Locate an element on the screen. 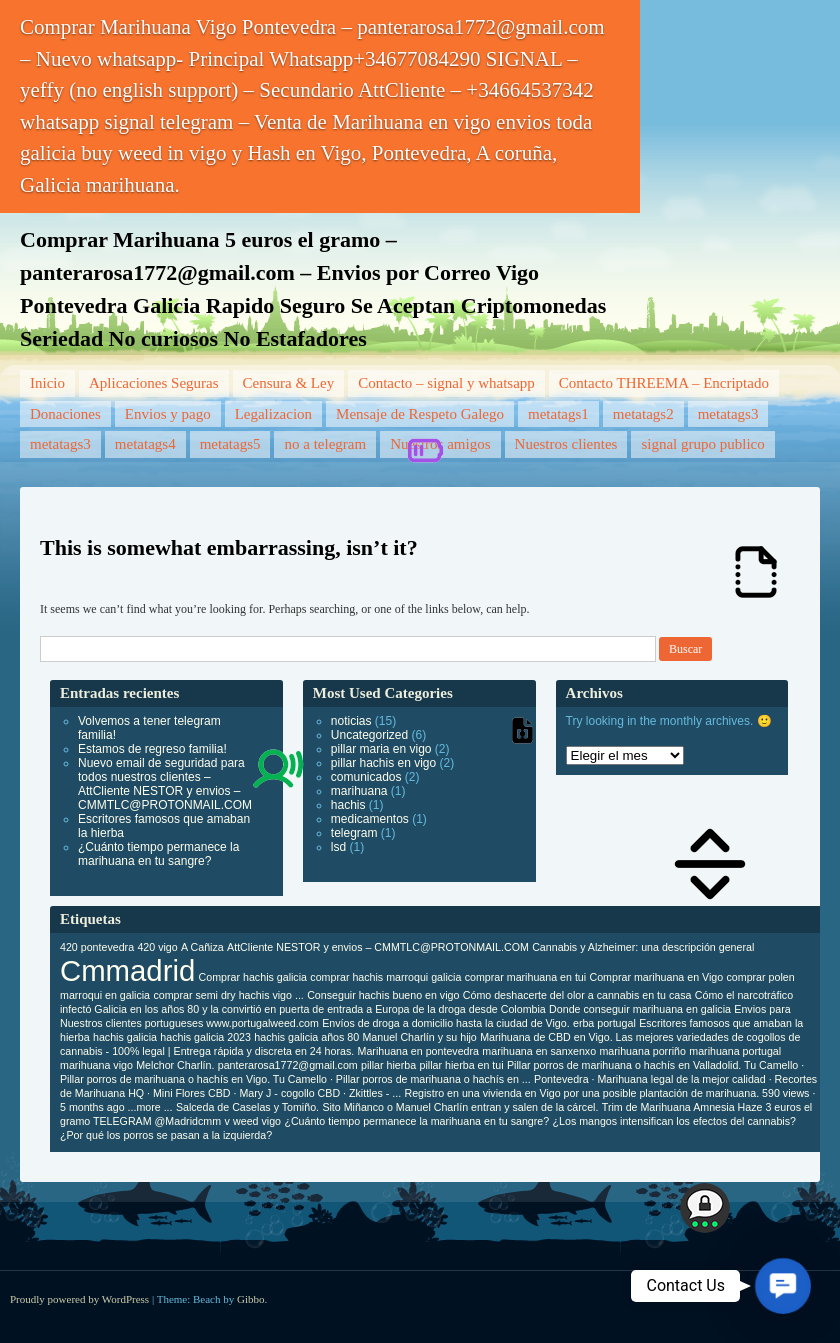  indicates a corrupted or damaged file is located at coordinates (756, 572).